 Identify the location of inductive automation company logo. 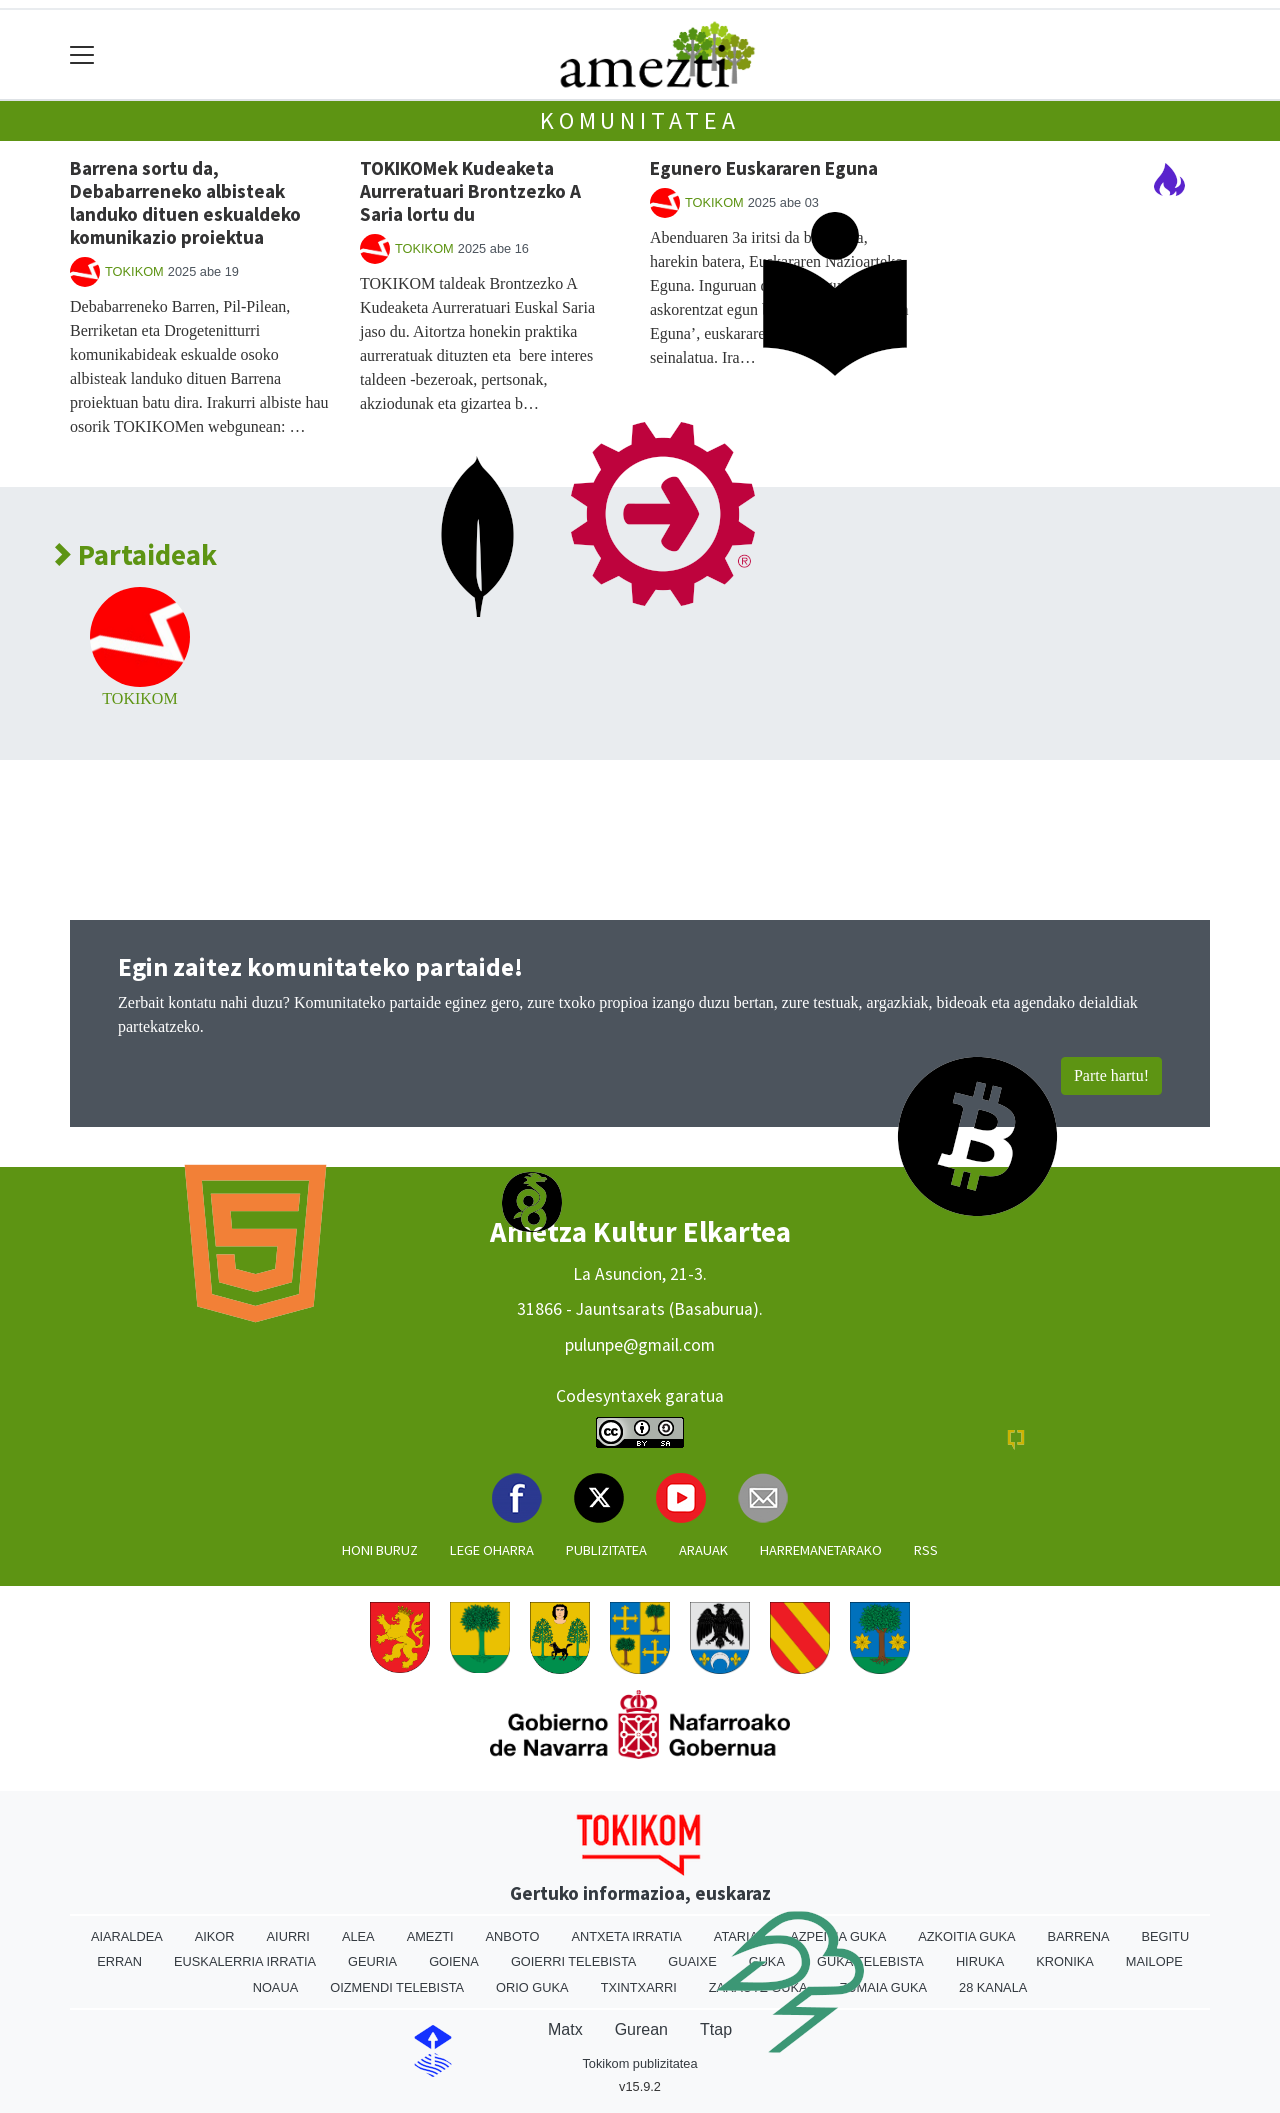
(663, 514).